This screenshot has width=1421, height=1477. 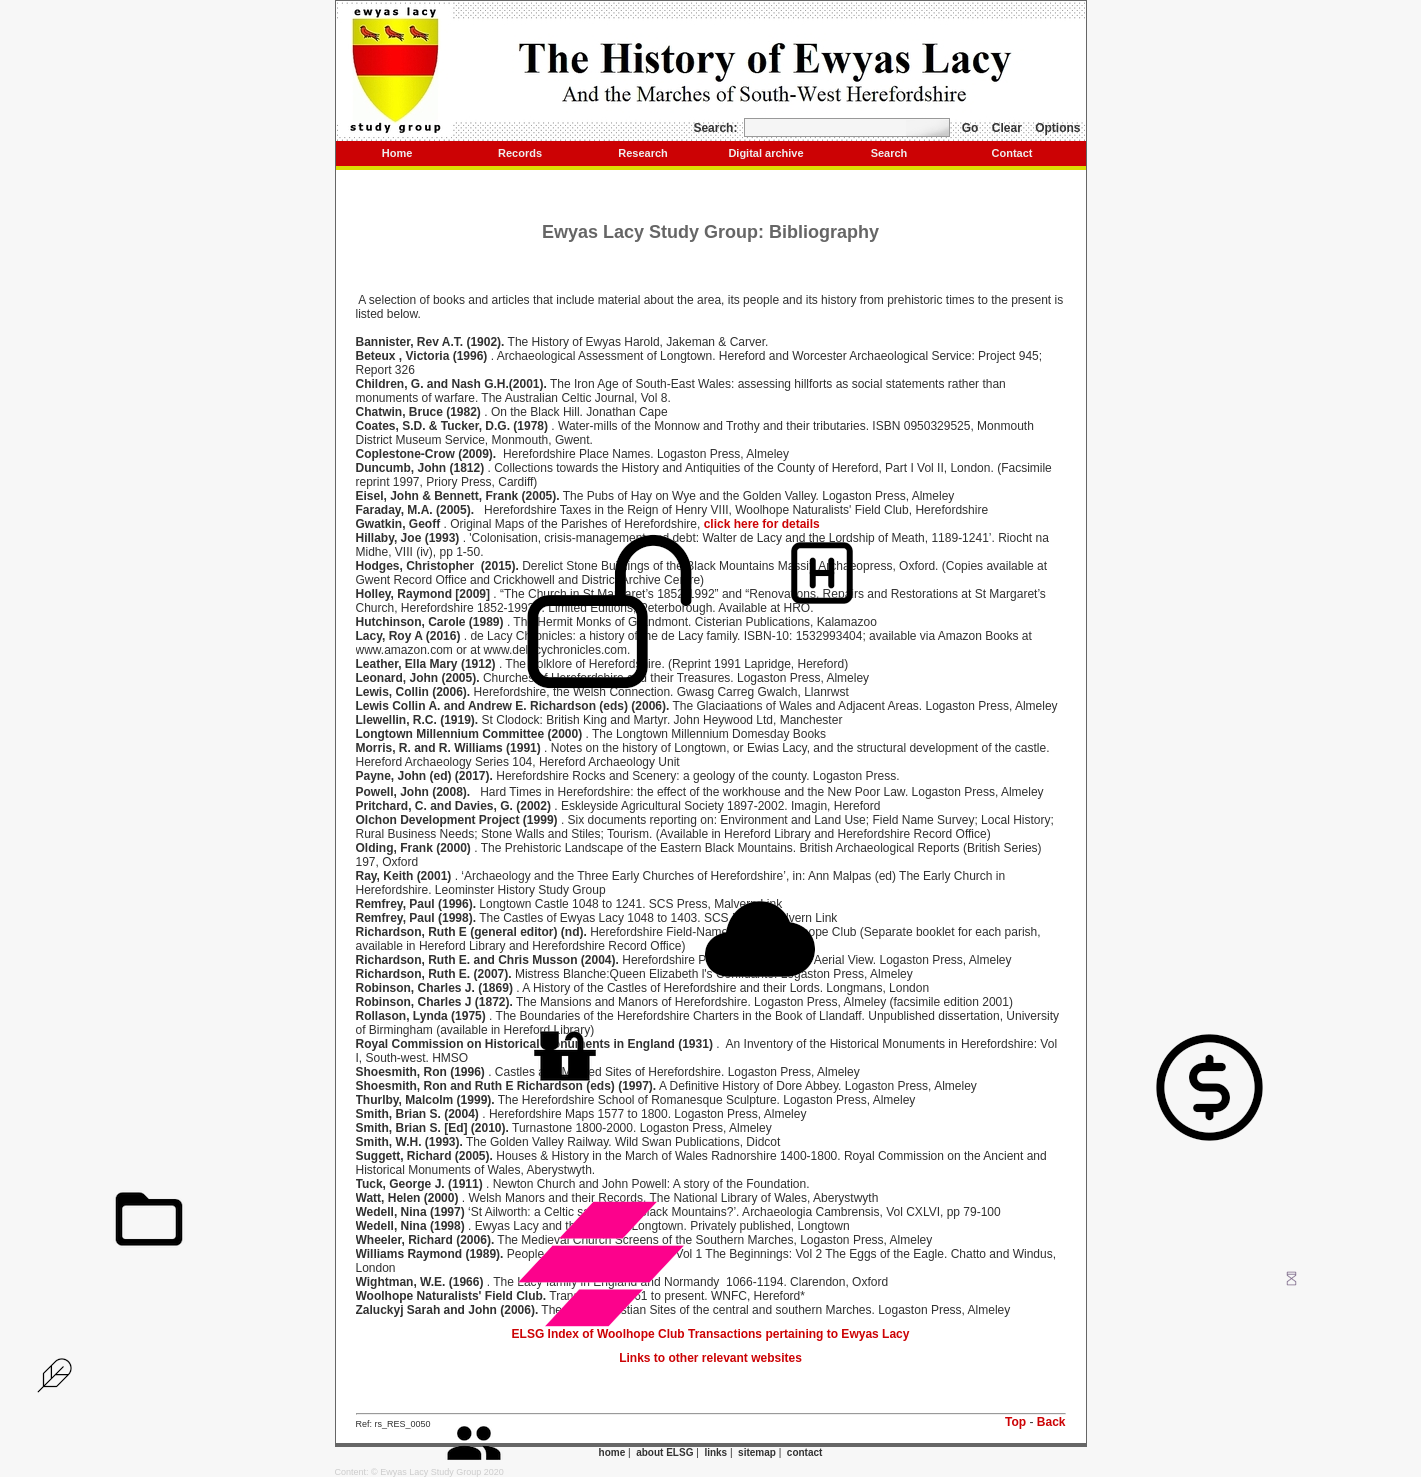 I want to click on unlocked or unsecured state, so click(x=609, y=611).